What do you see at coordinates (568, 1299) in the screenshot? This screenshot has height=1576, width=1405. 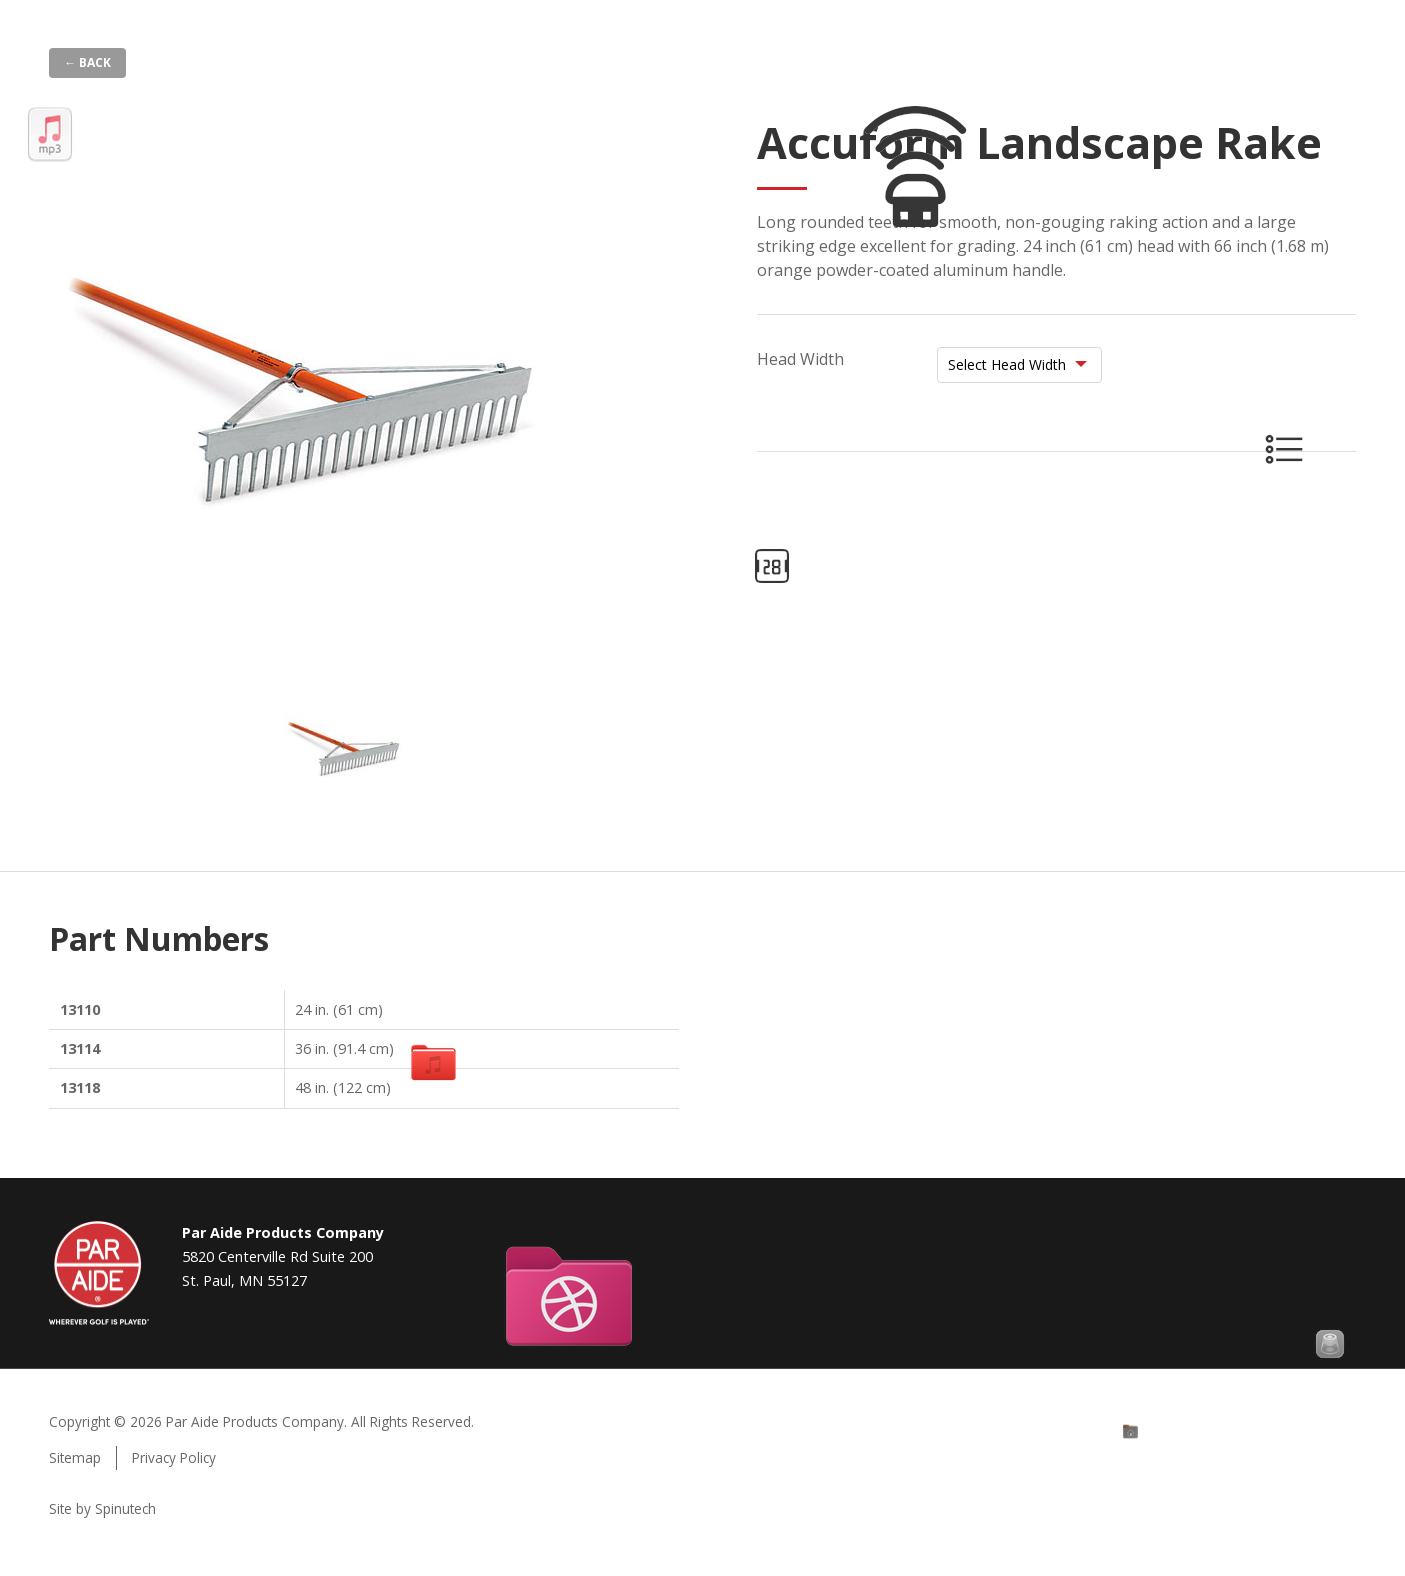 I see `folder containing Dribbble design assets` at bounding box center [568, 1299].